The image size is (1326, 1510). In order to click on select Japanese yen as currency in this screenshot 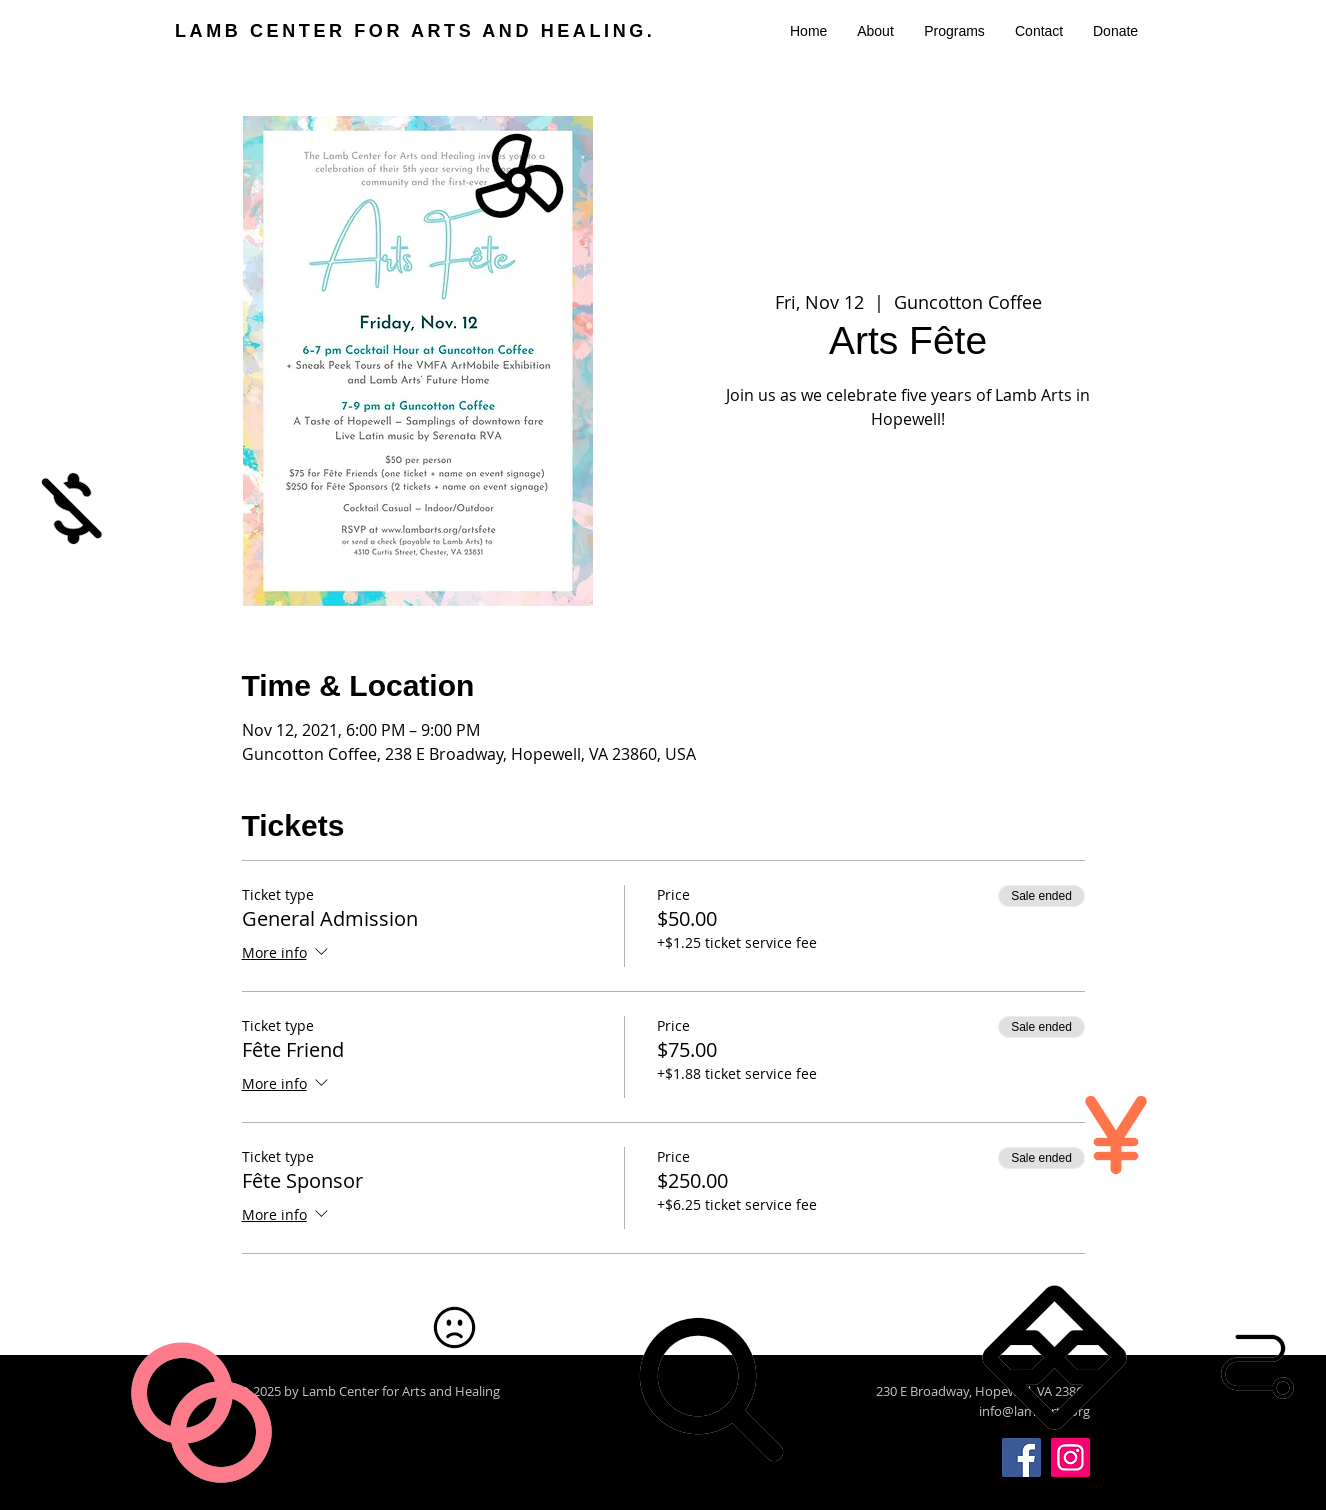, I will do `click(1116, 1135)`.